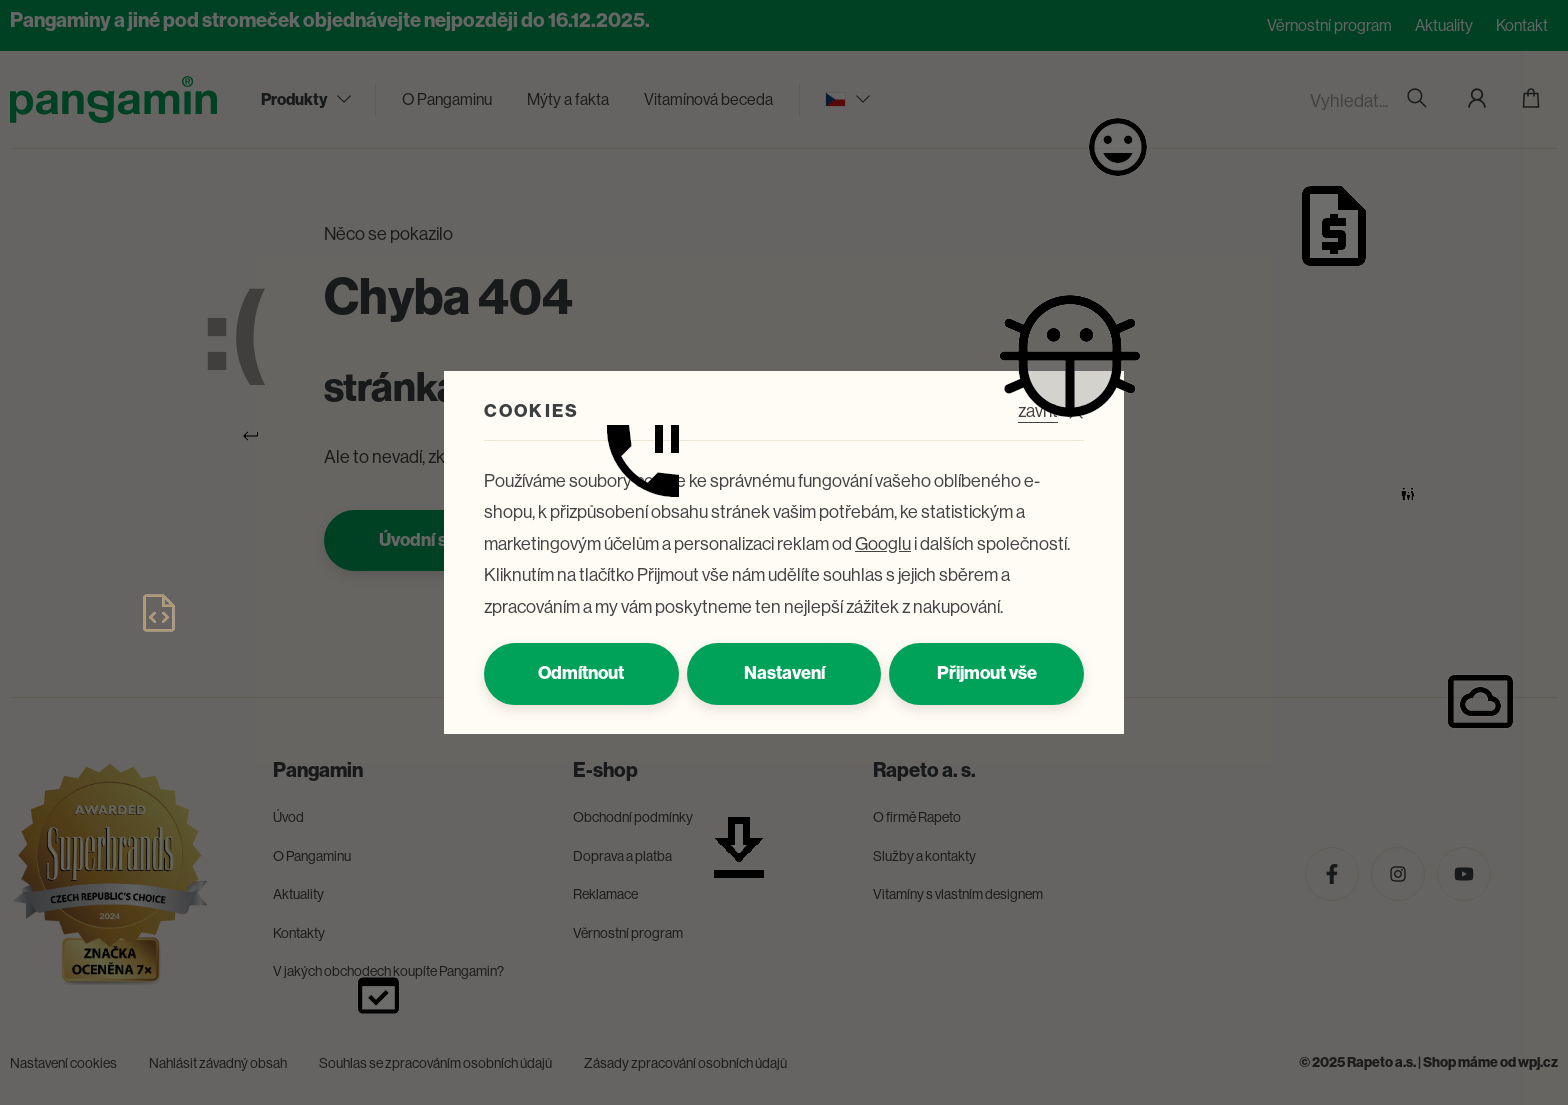 This screenshot has width=1568, height=1105. Describe the element at coordinates (739, 849) in the screenshot. I see `download a file or document` at that location.